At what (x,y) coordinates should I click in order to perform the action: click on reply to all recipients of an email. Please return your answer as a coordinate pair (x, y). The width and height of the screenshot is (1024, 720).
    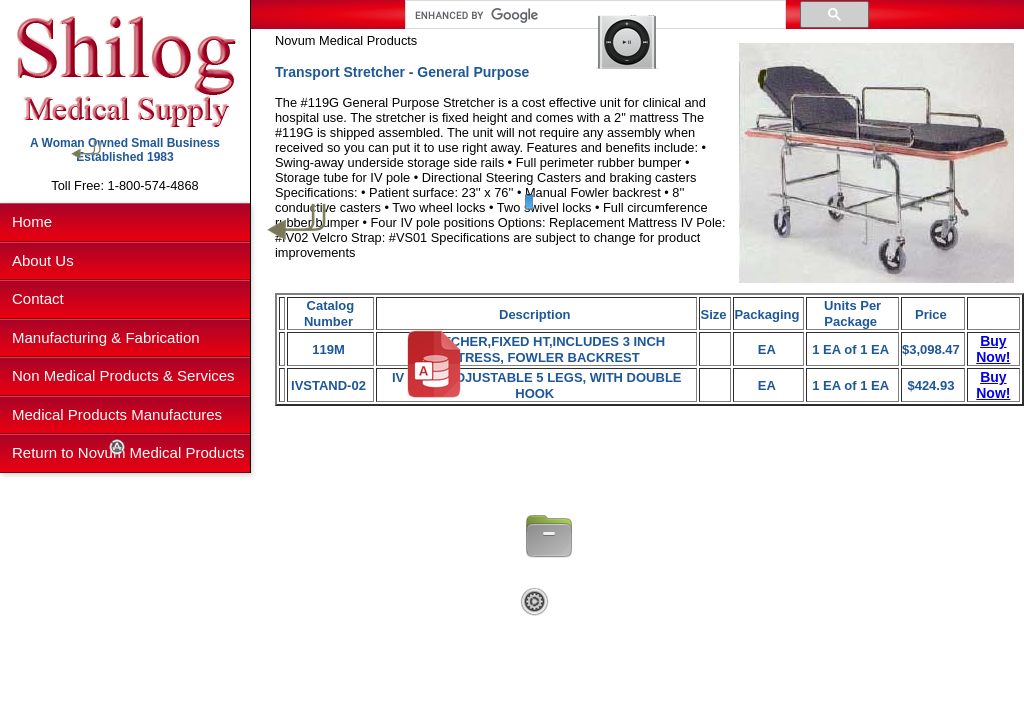
    Looking at the image, I should click on (295, 221).